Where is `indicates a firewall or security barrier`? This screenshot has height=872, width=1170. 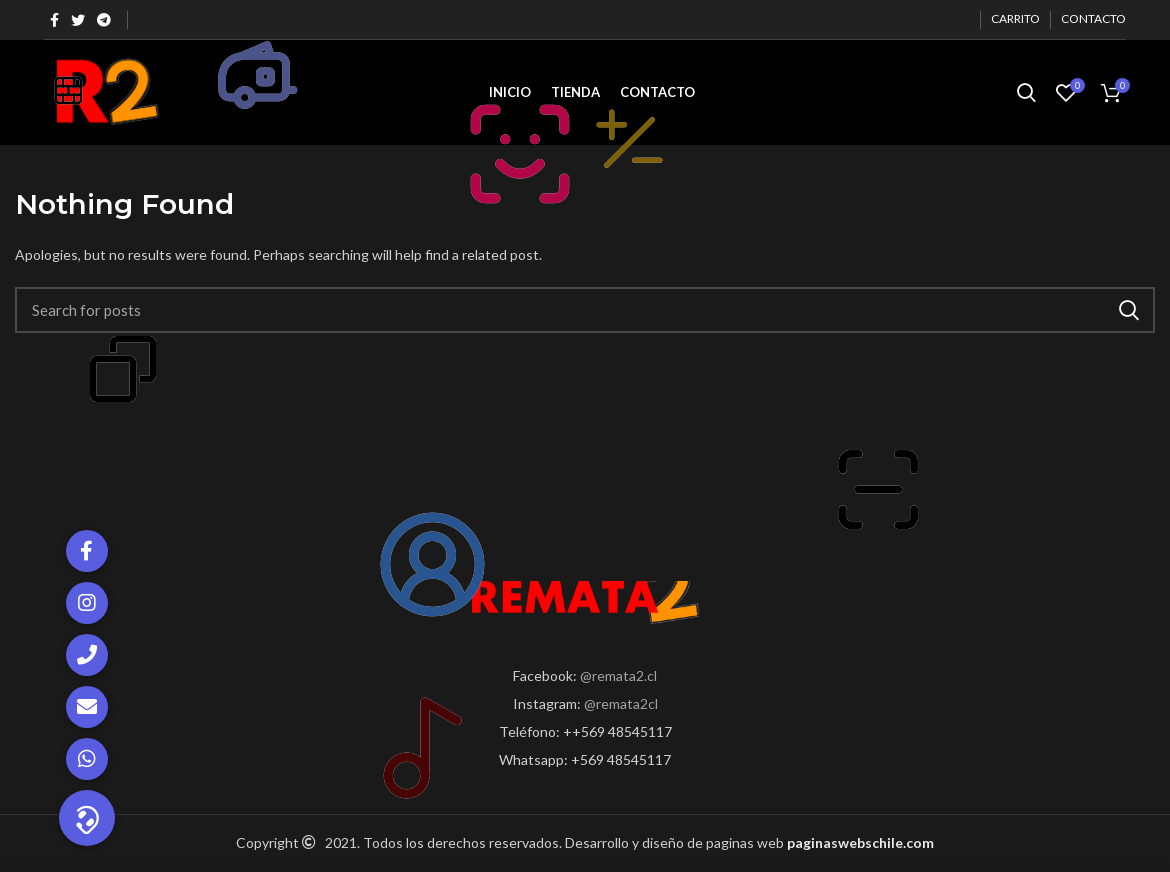 indicates a firewall or security barrier is located at coordinates (68, 90).